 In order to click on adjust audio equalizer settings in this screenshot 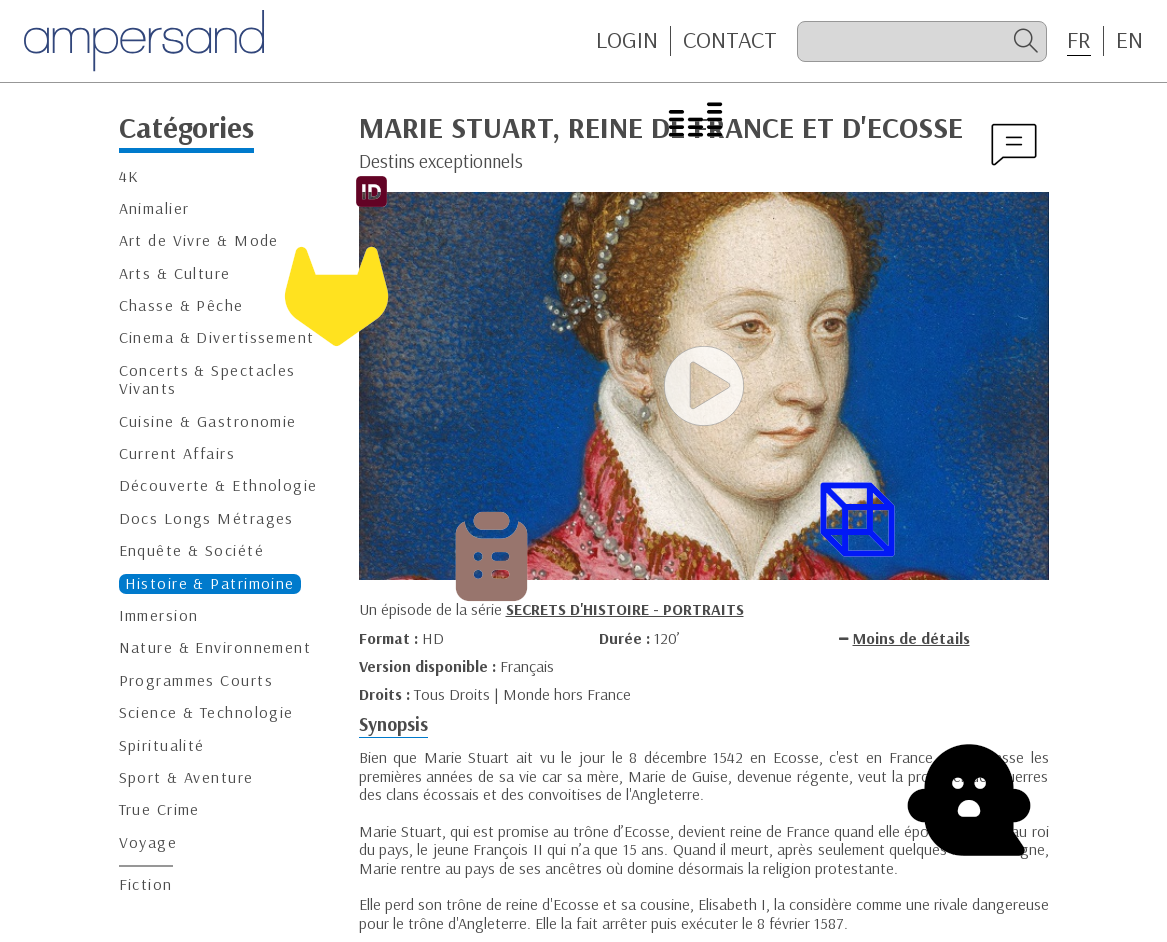, I will do `click(695, 119)`.